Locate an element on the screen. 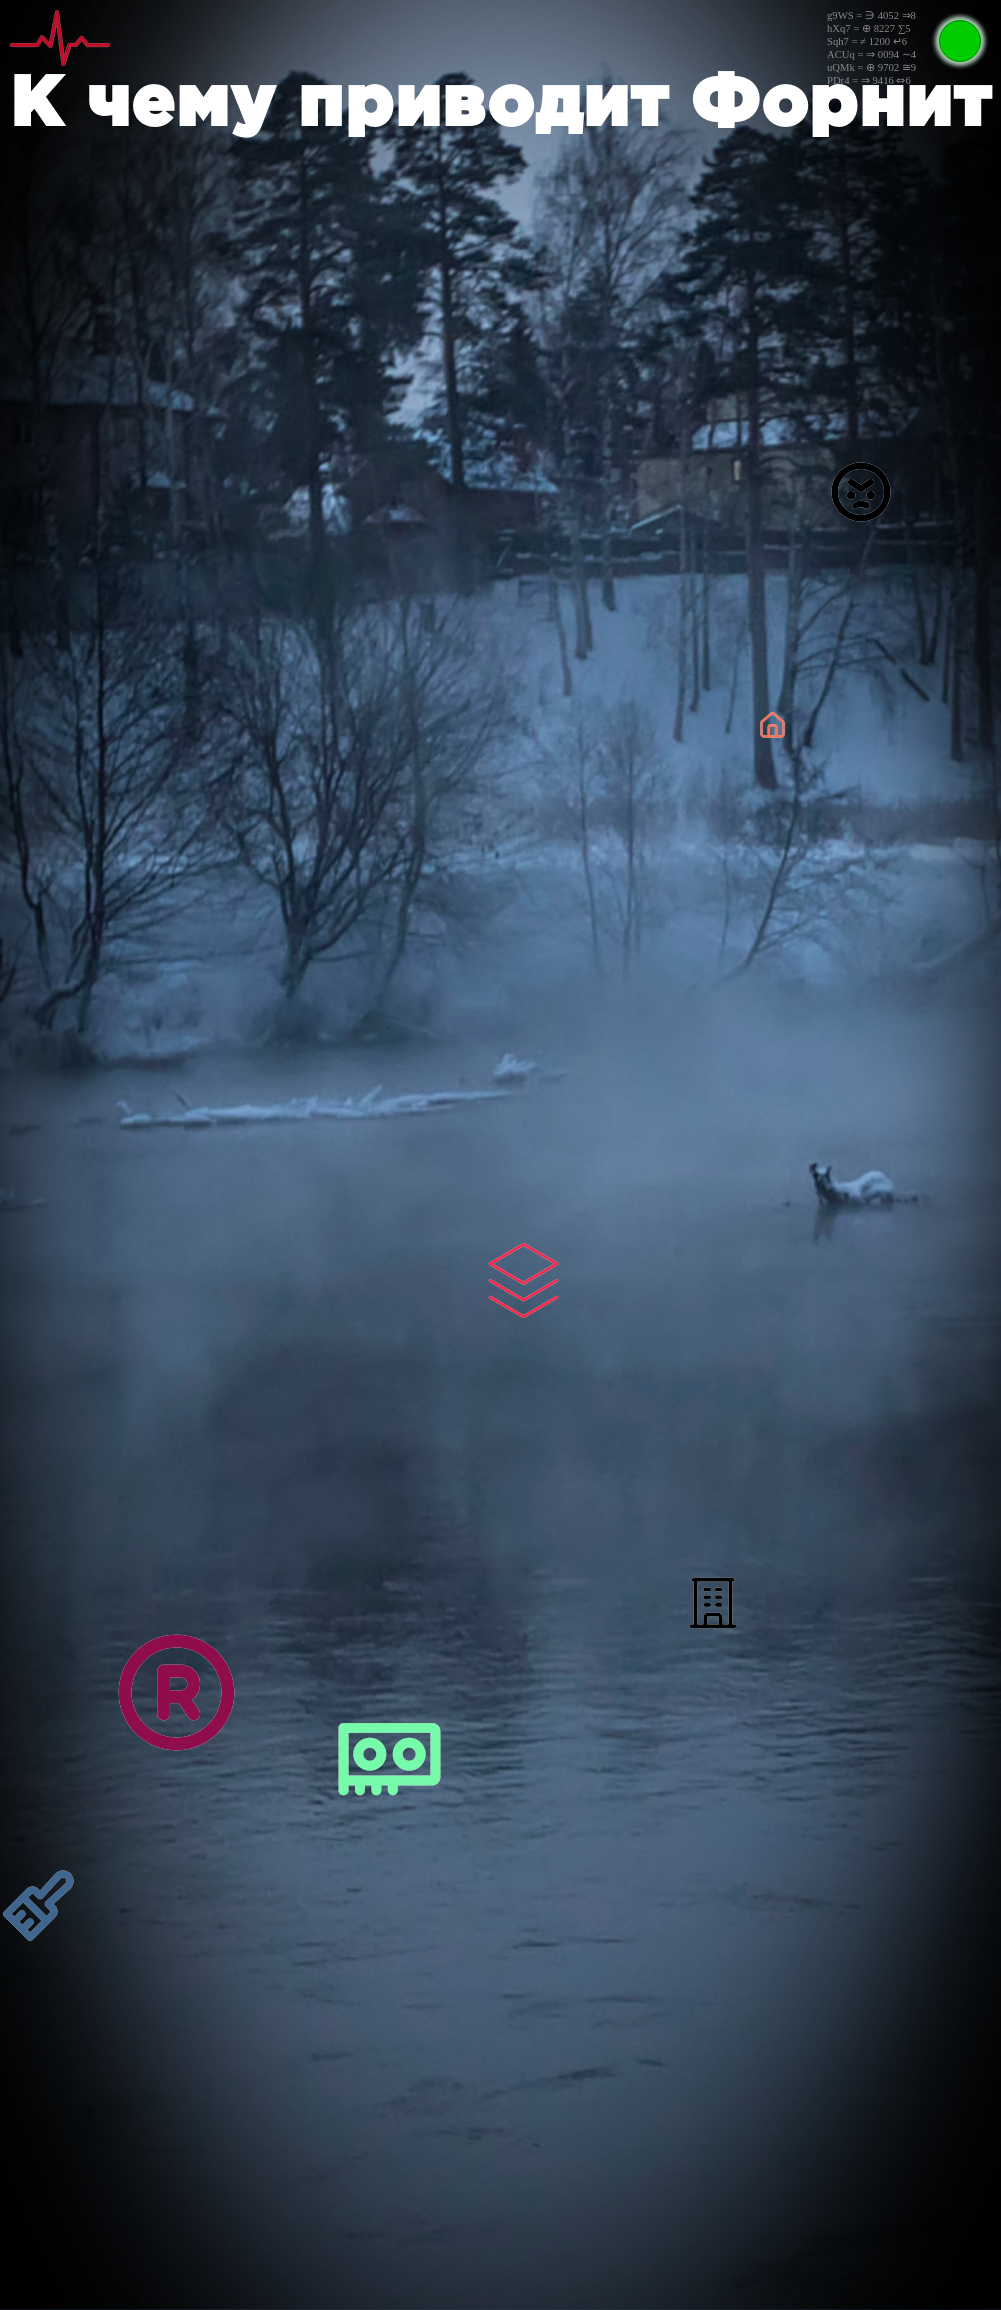 The image size is (1001, 2310). indicates registered trademark status is located at coordinates (176, 1692).